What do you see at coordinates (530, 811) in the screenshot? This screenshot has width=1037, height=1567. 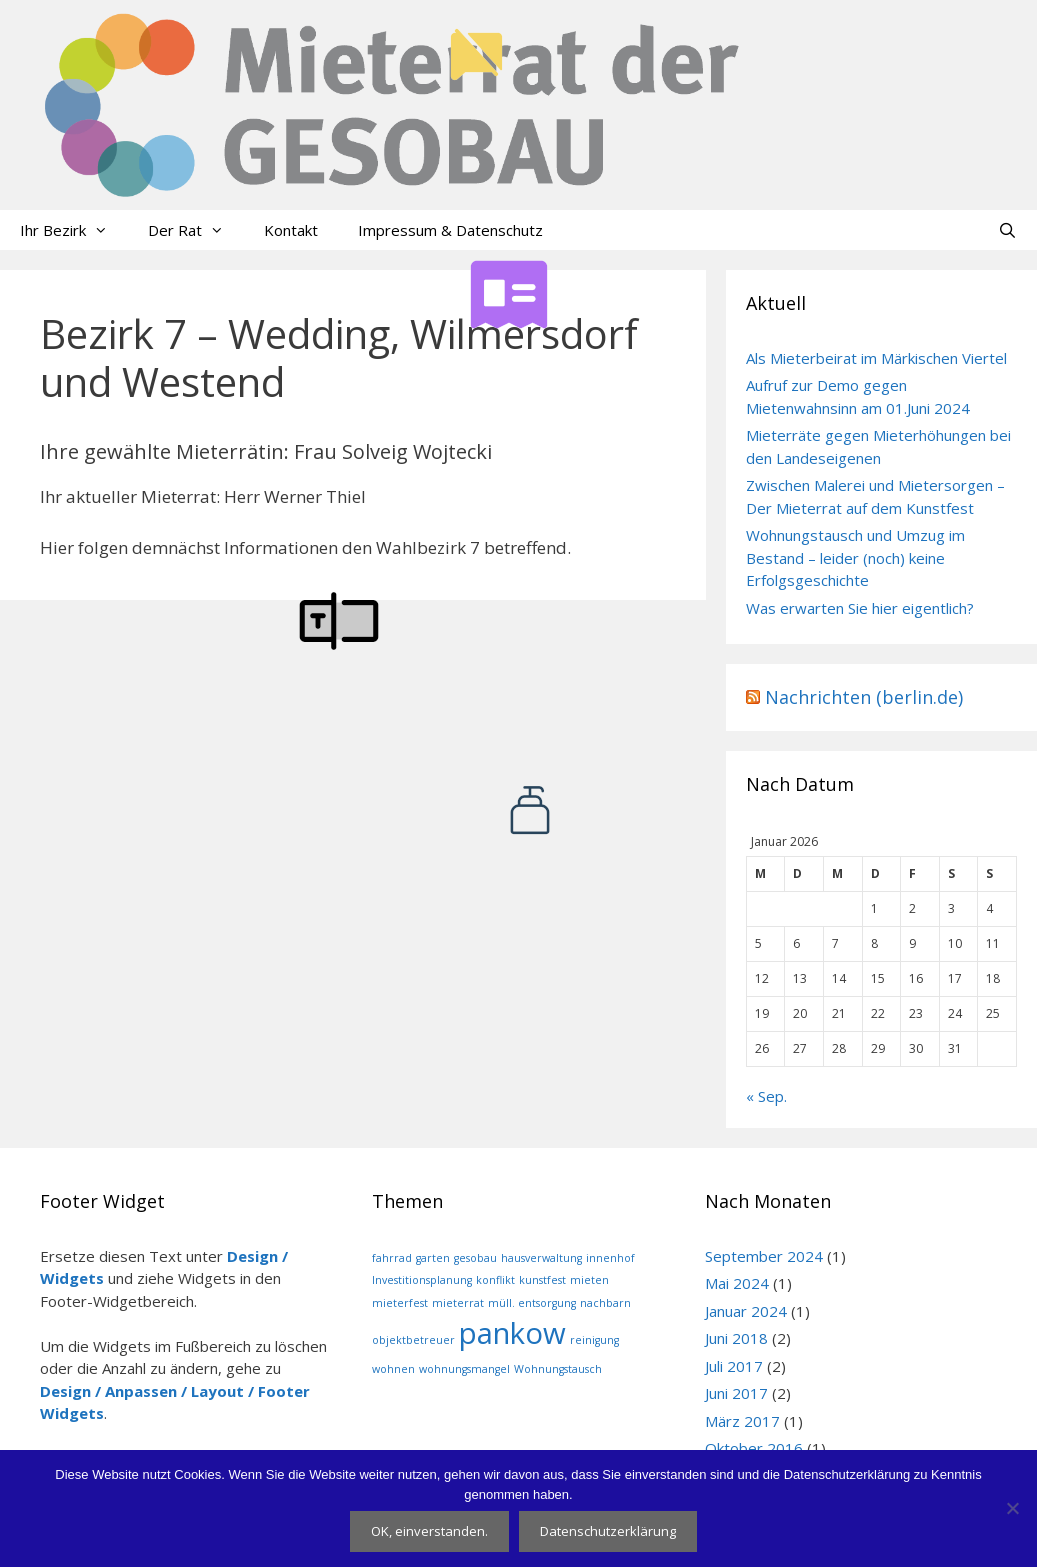 I see `access hand washing or hygiene instructions` at bounding box center [530, 811].